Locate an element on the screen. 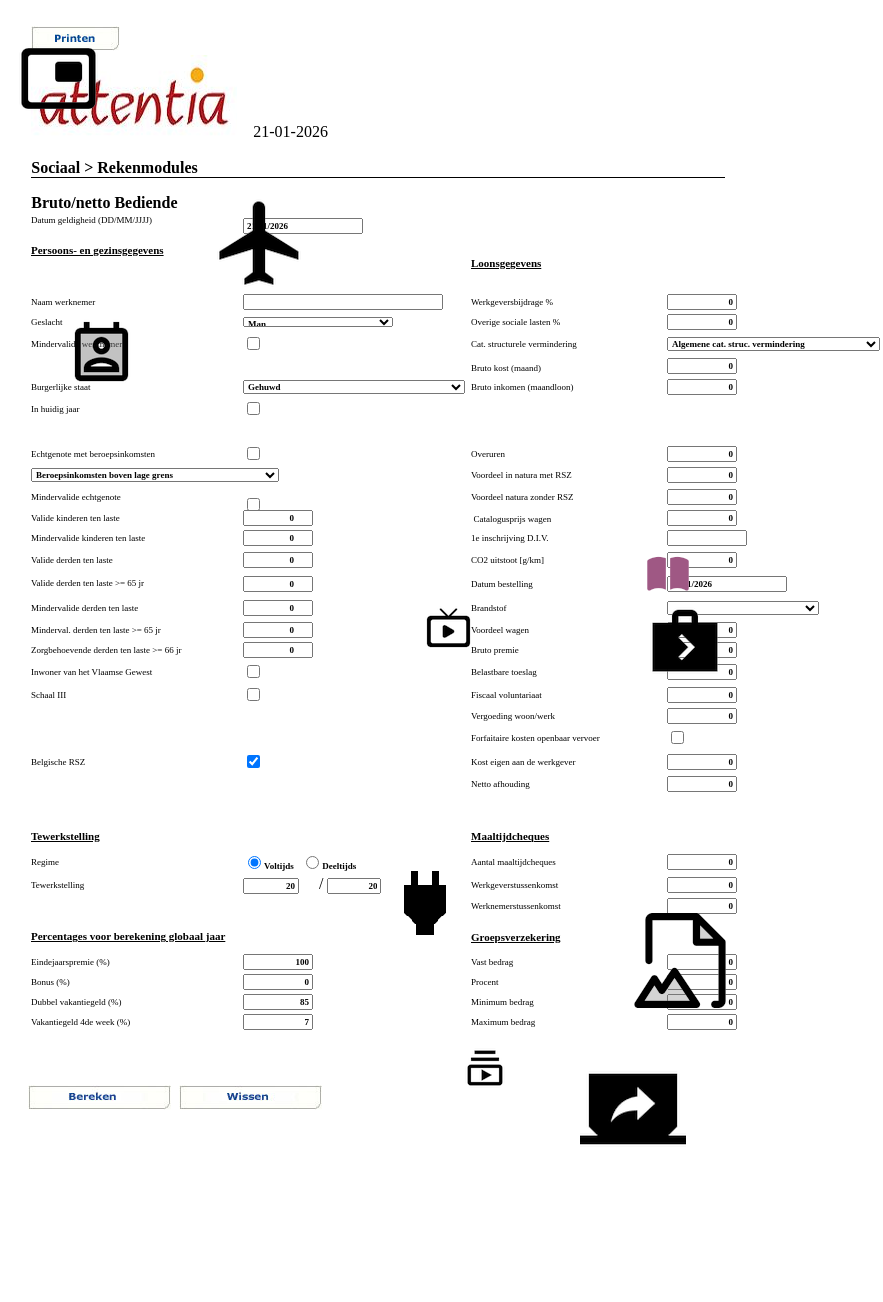 The width and height of the screenshot is (883, 1302). view contact calendar or schedule is located at coordinates (101, 354).